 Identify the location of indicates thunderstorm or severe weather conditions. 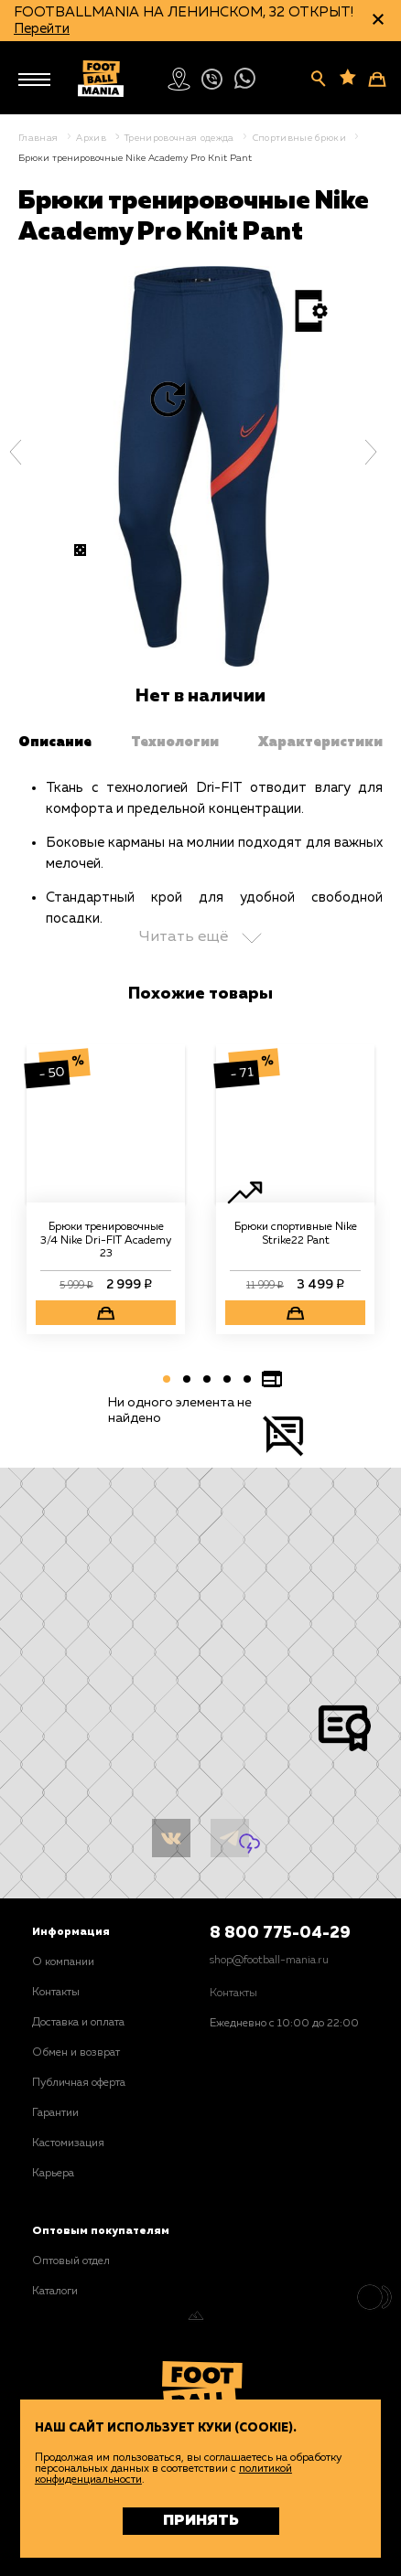
(249, 1843).